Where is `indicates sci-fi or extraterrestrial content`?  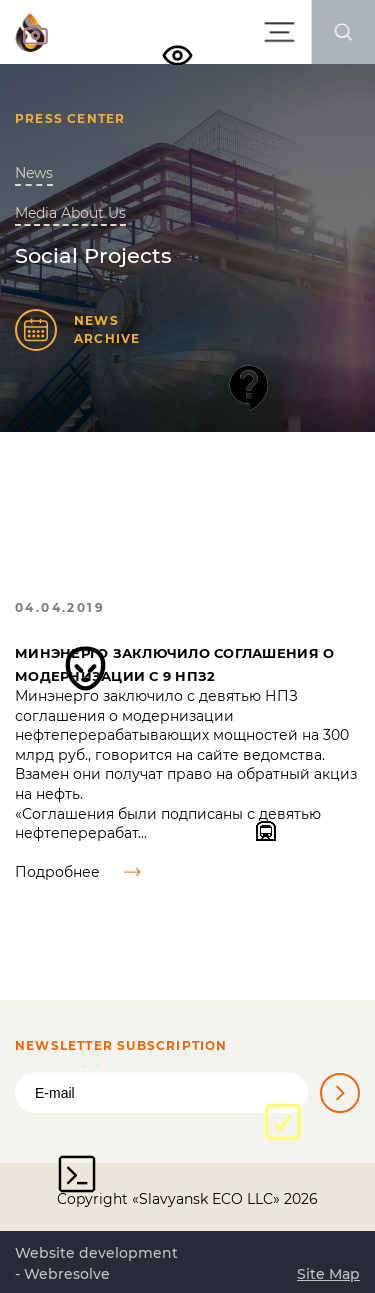
indicates sci-fi or extraterrestrial content is located at coordinates (85, 668).